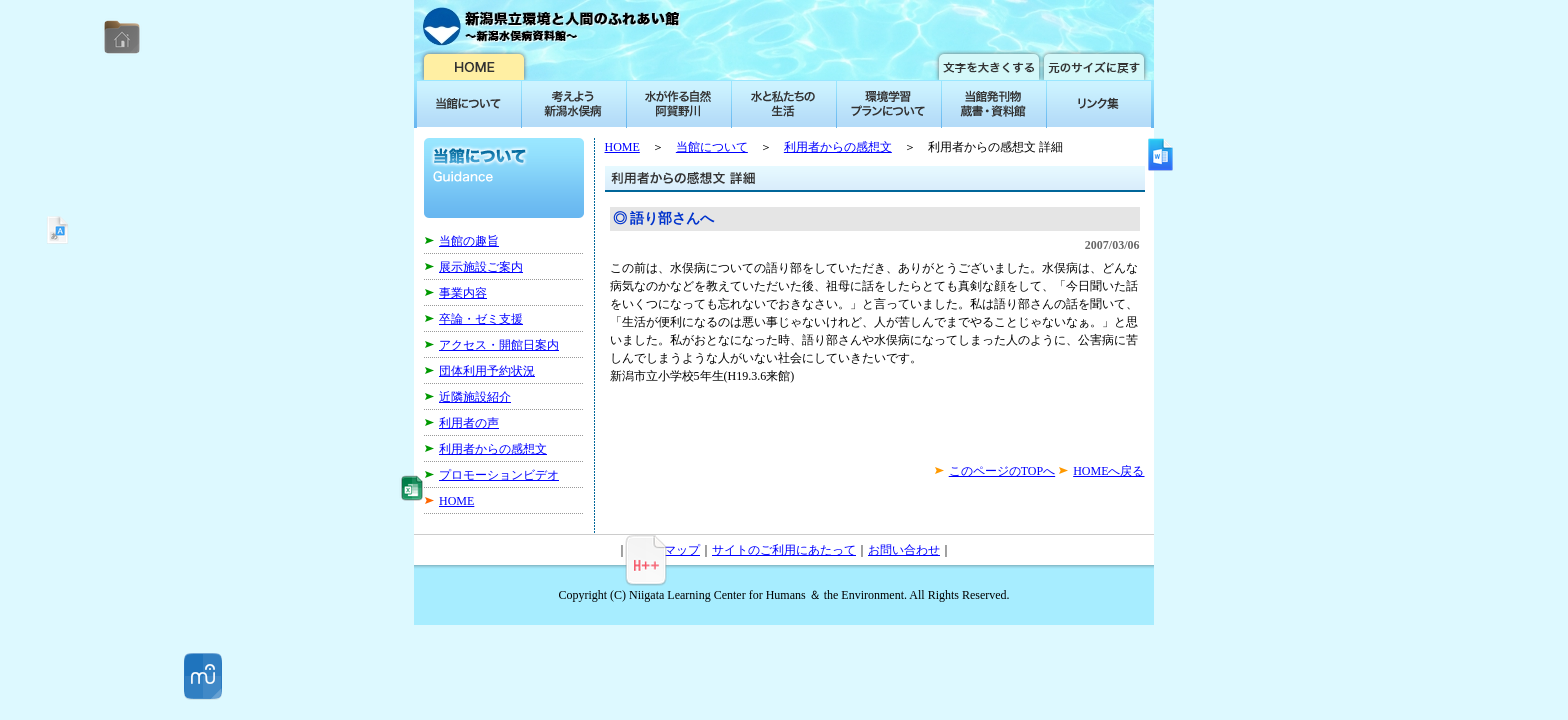  Describe the element at coordinates (412, 488) in the screenshot. I see `open a microsoft excel spreadsheet file` at that location.